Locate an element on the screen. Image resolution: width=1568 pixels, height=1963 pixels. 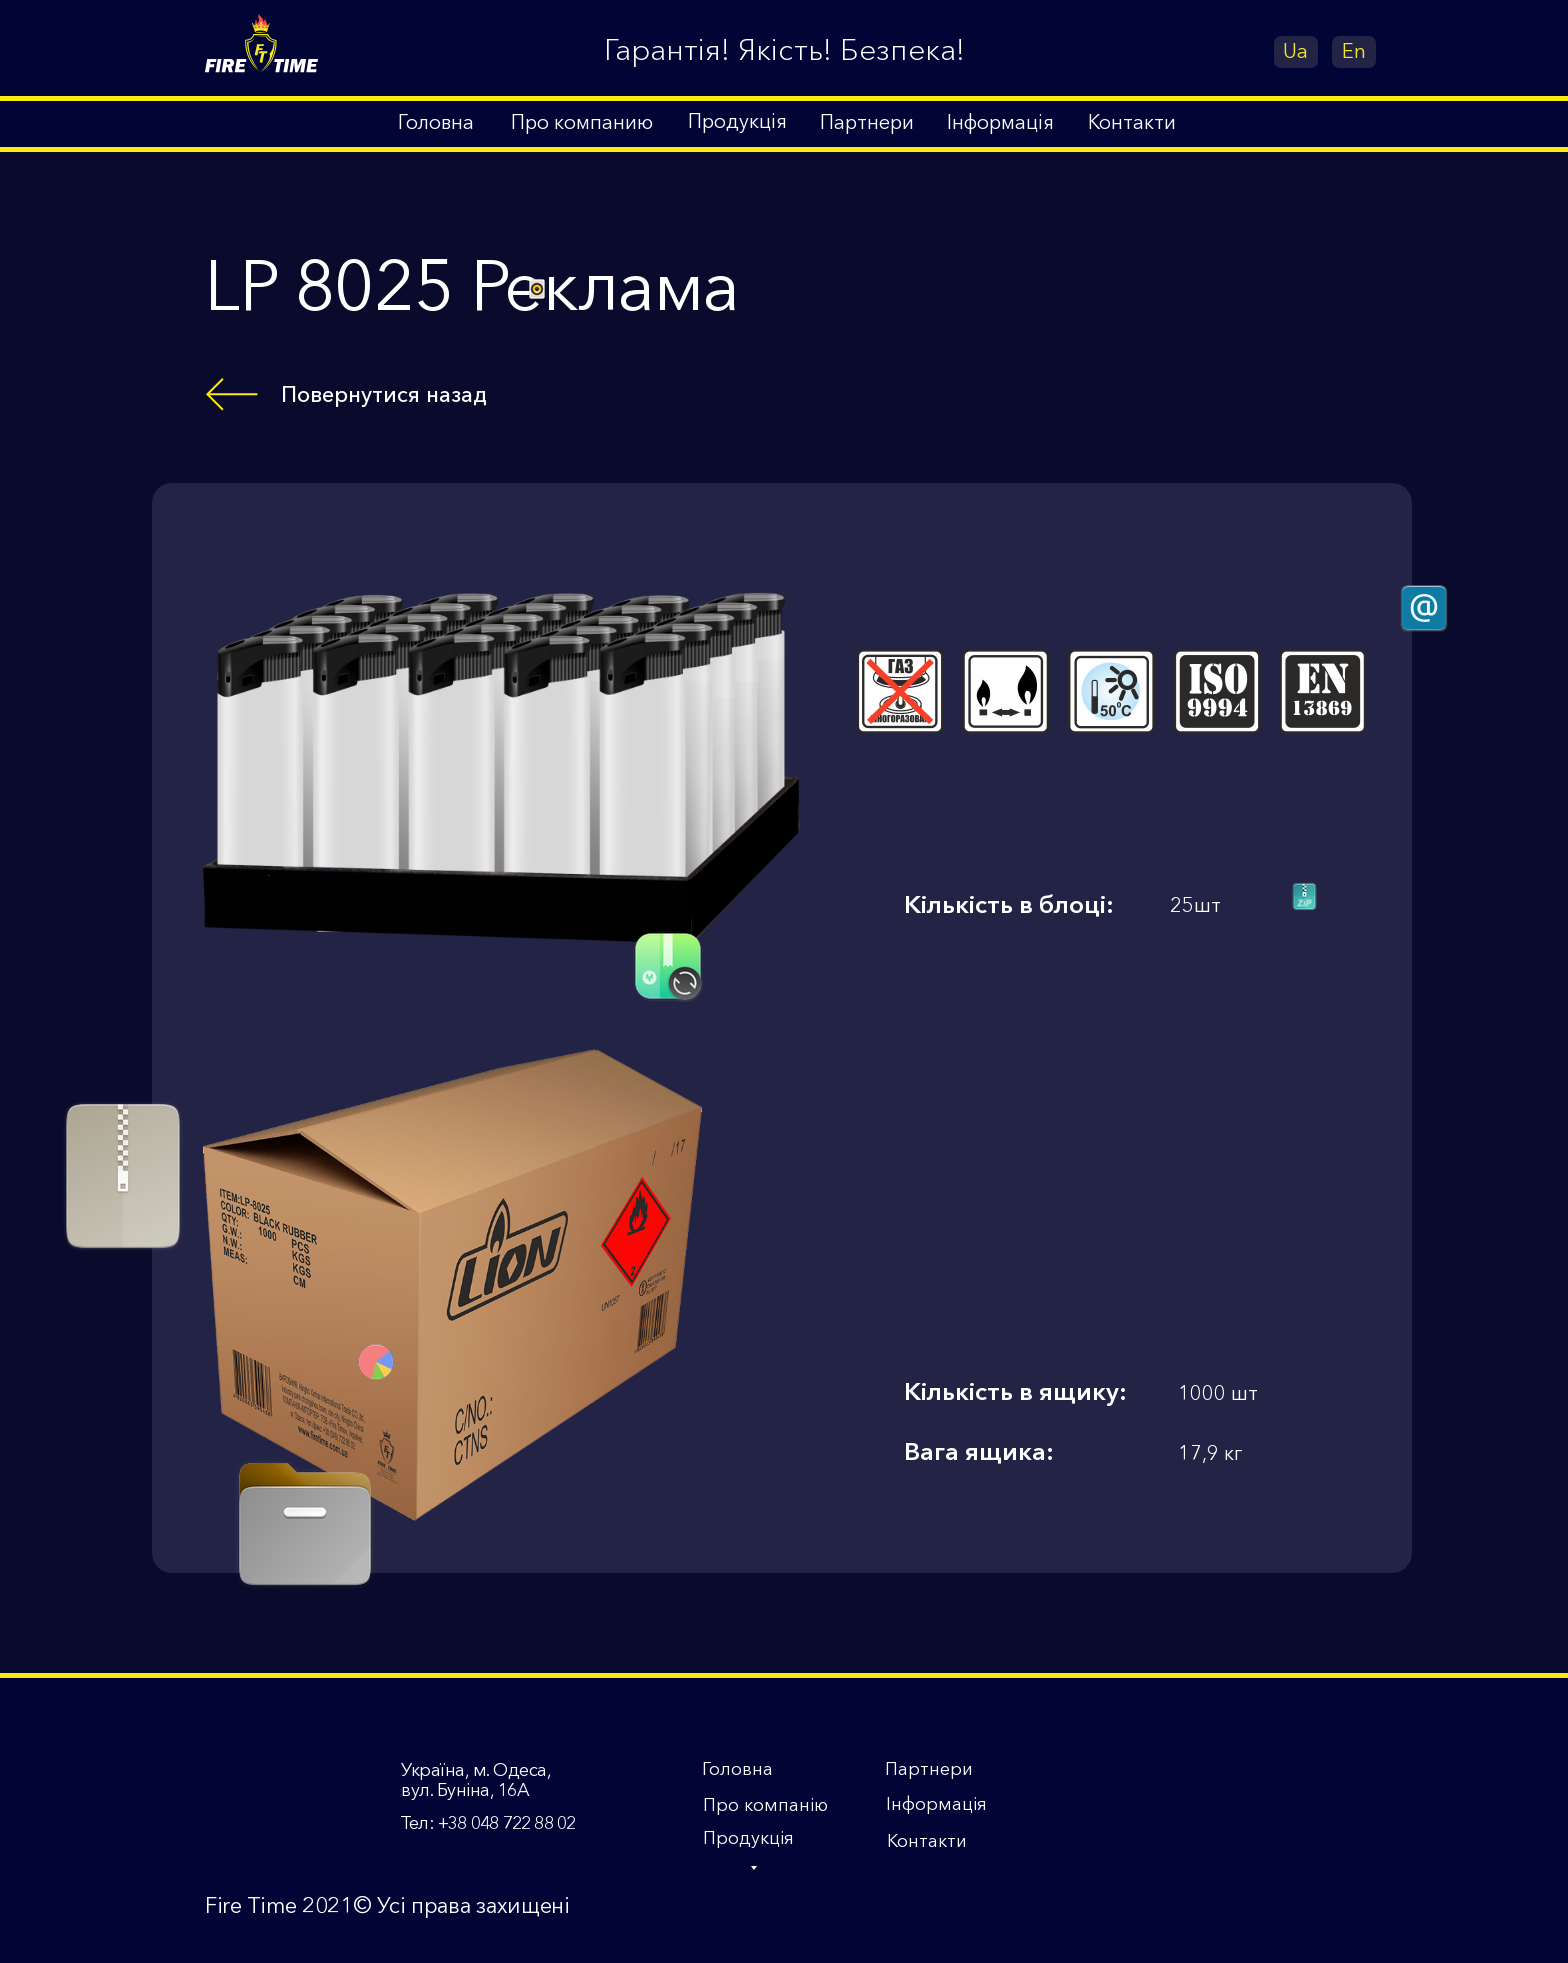
open yast system update manager is located at coordinates (668, 966).